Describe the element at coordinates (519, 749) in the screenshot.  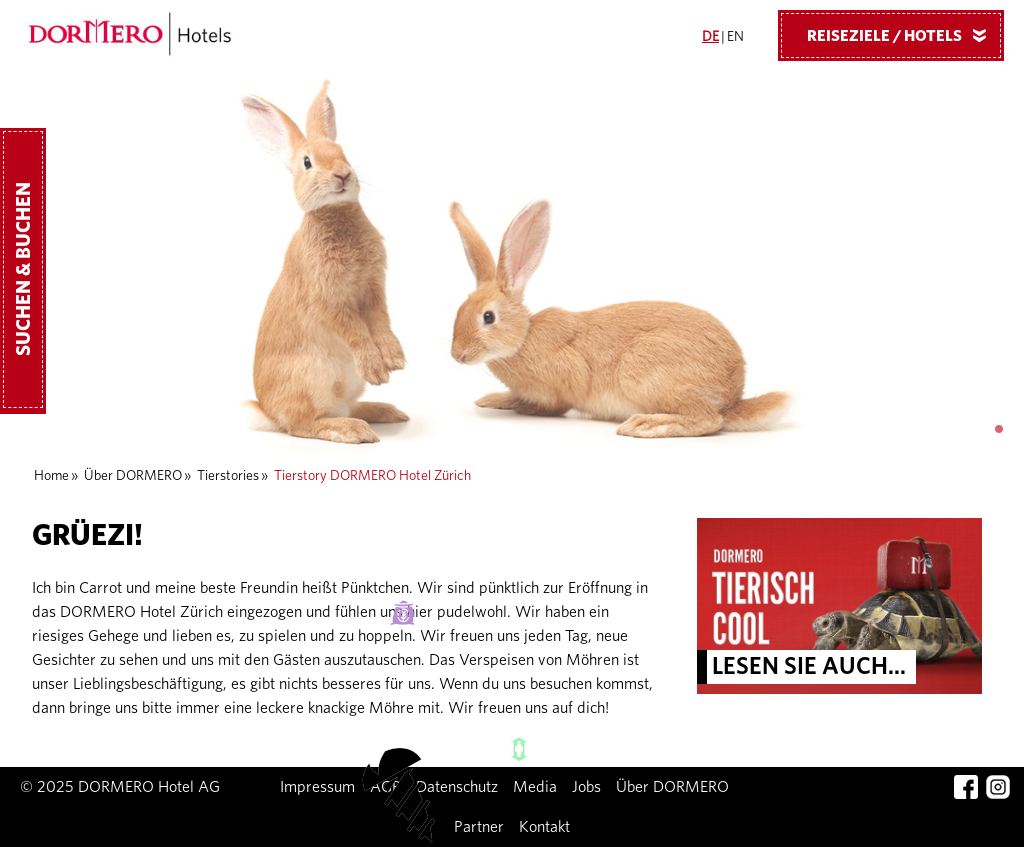
I see `elevator or lift access point` at that location.